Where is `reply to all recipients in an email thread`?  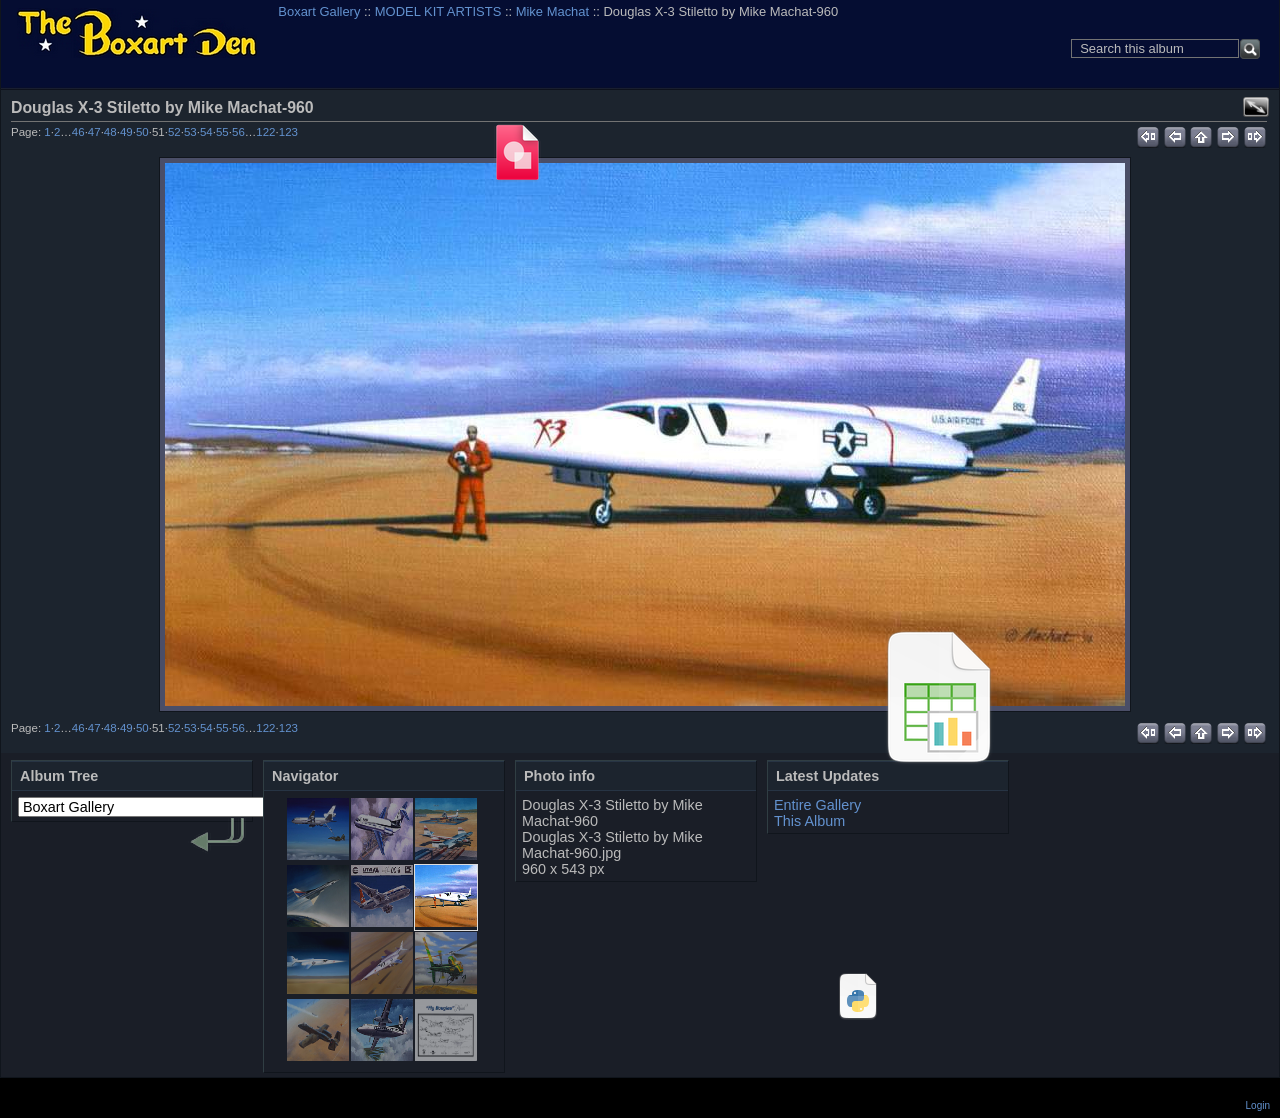
reply to all recipients in an email thread is located at coordinates (216, 830).